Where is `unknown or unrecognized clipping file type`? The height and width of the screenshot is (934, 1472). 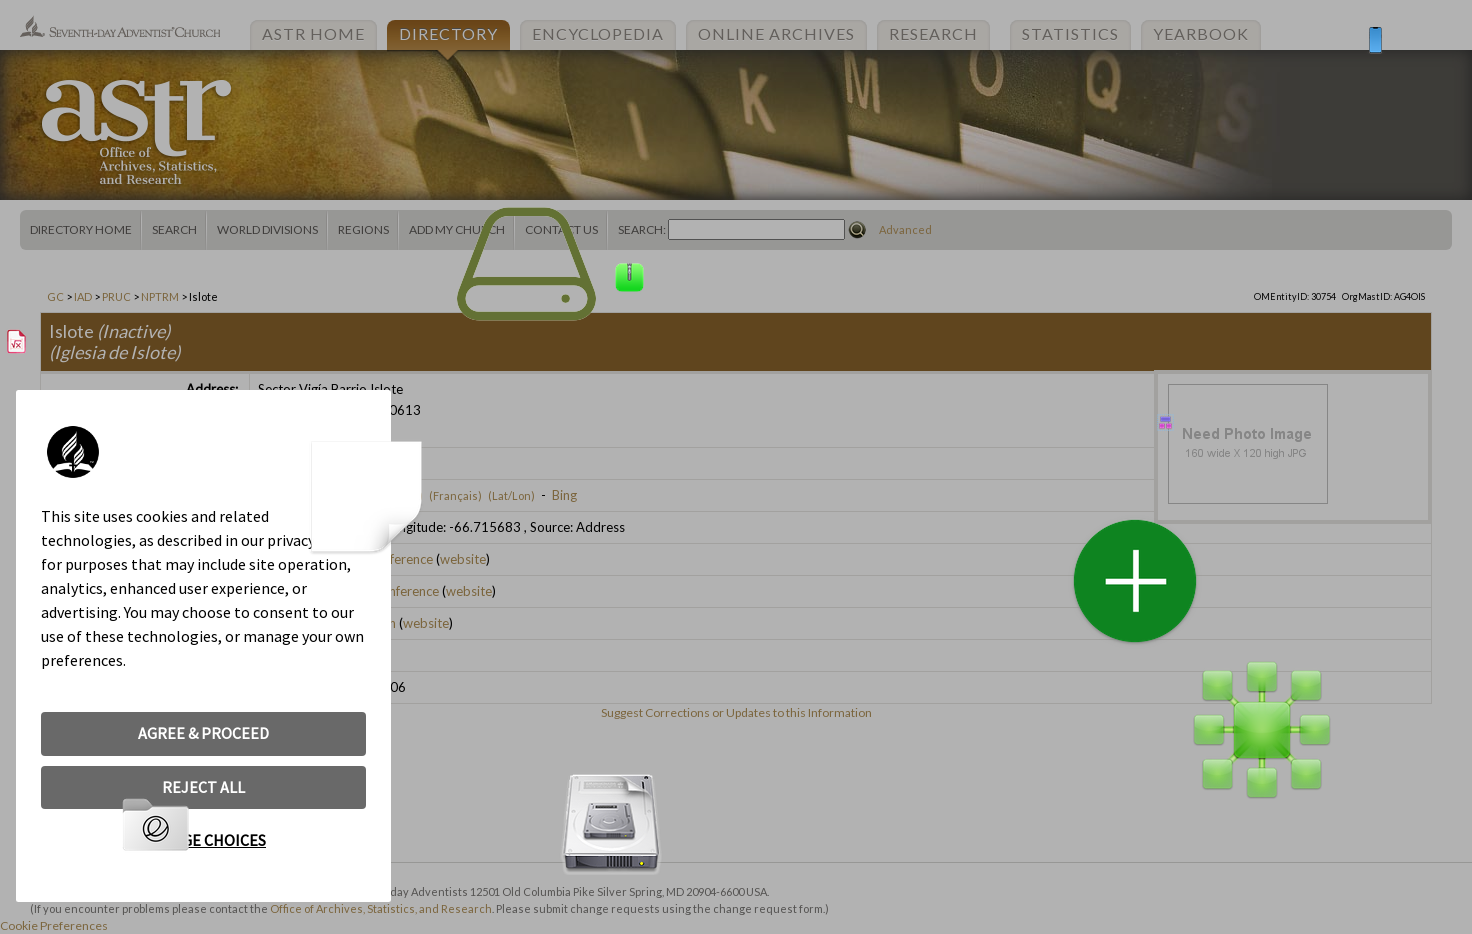
unknown or unrecognized clipping file type is located at coordinates (366, 499).